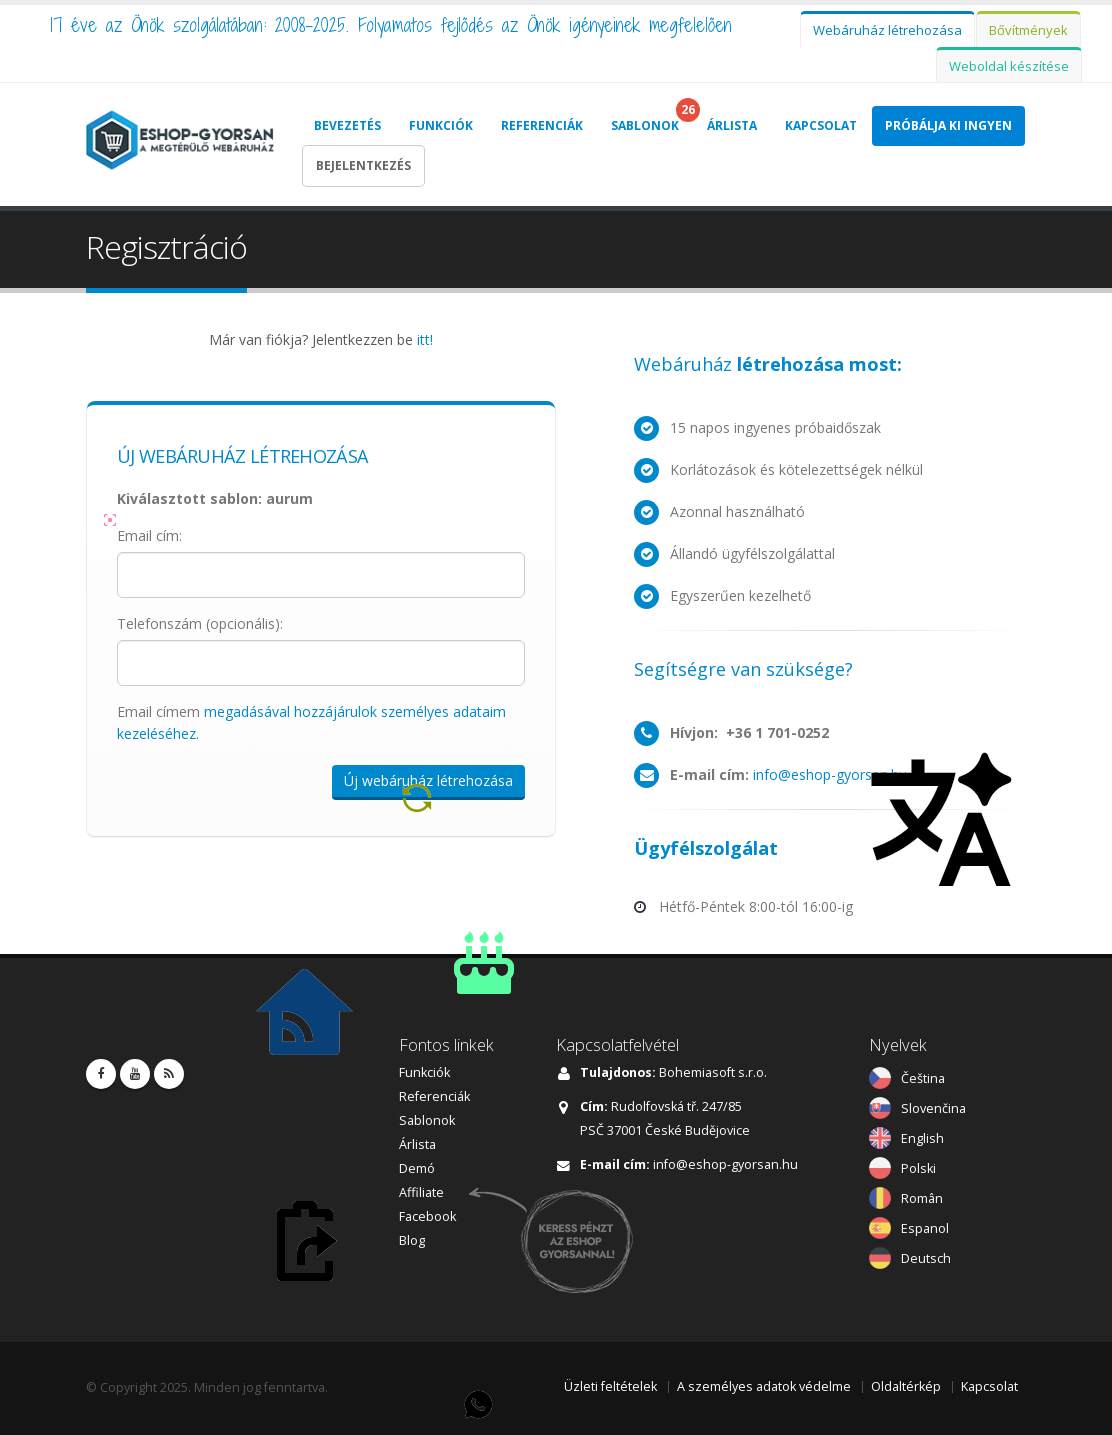 Image resolution: width=1112 pixels, height=1435 pixels. What do you see at coordinates (305, 1241) in the screenshot?
I see `share battery power with another device` at bounding box center [305, 1241].